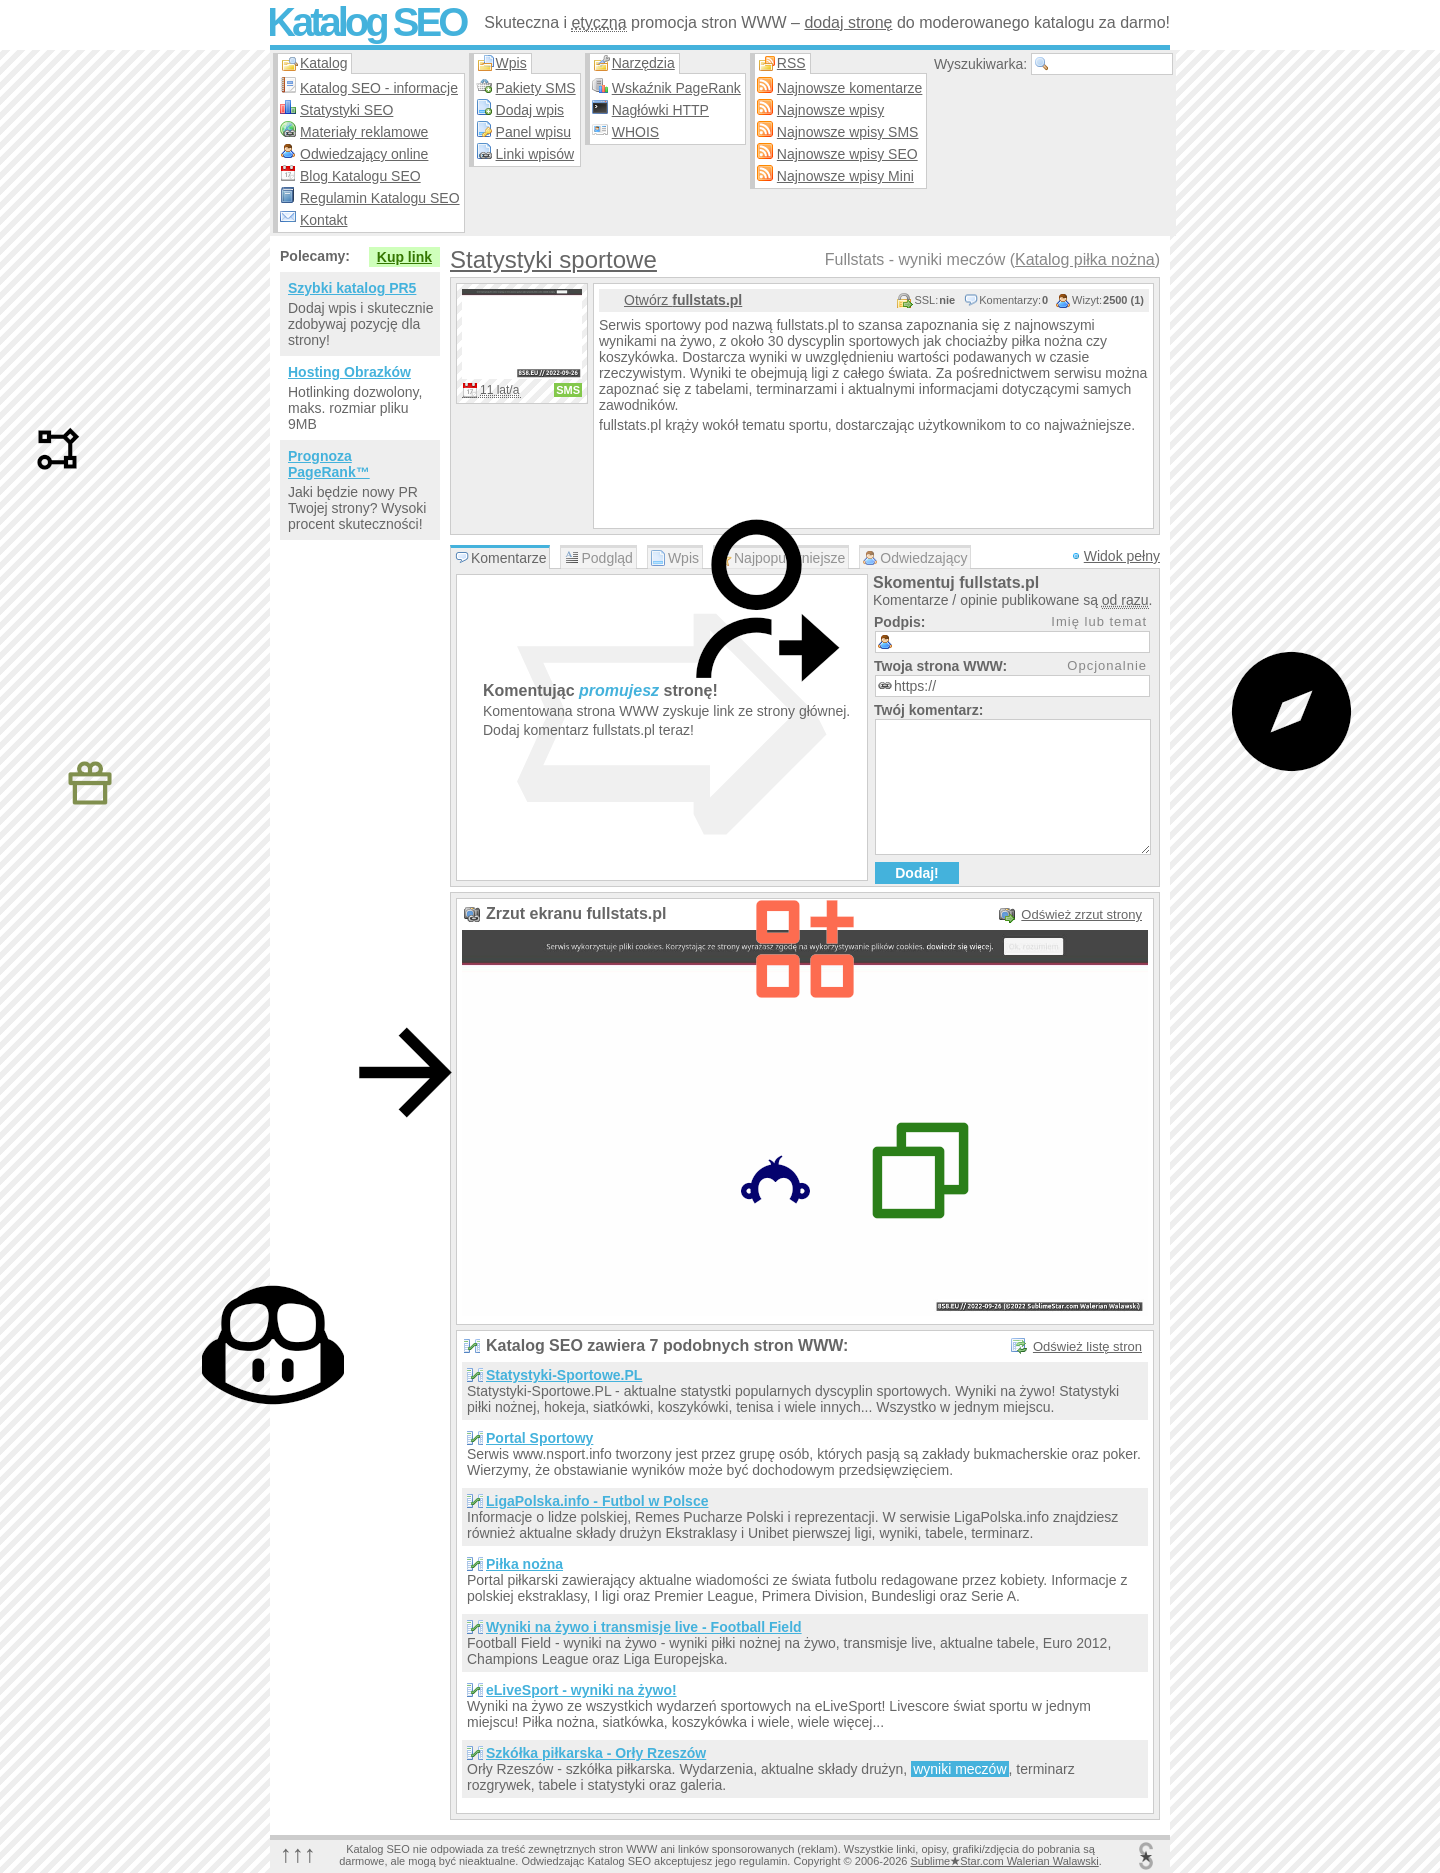 The height and width of the screenshot is (1873, 1440). Describe the element at coordinates (1291, 711) in the screenshot. I see `open navigation or compass app` at that location.